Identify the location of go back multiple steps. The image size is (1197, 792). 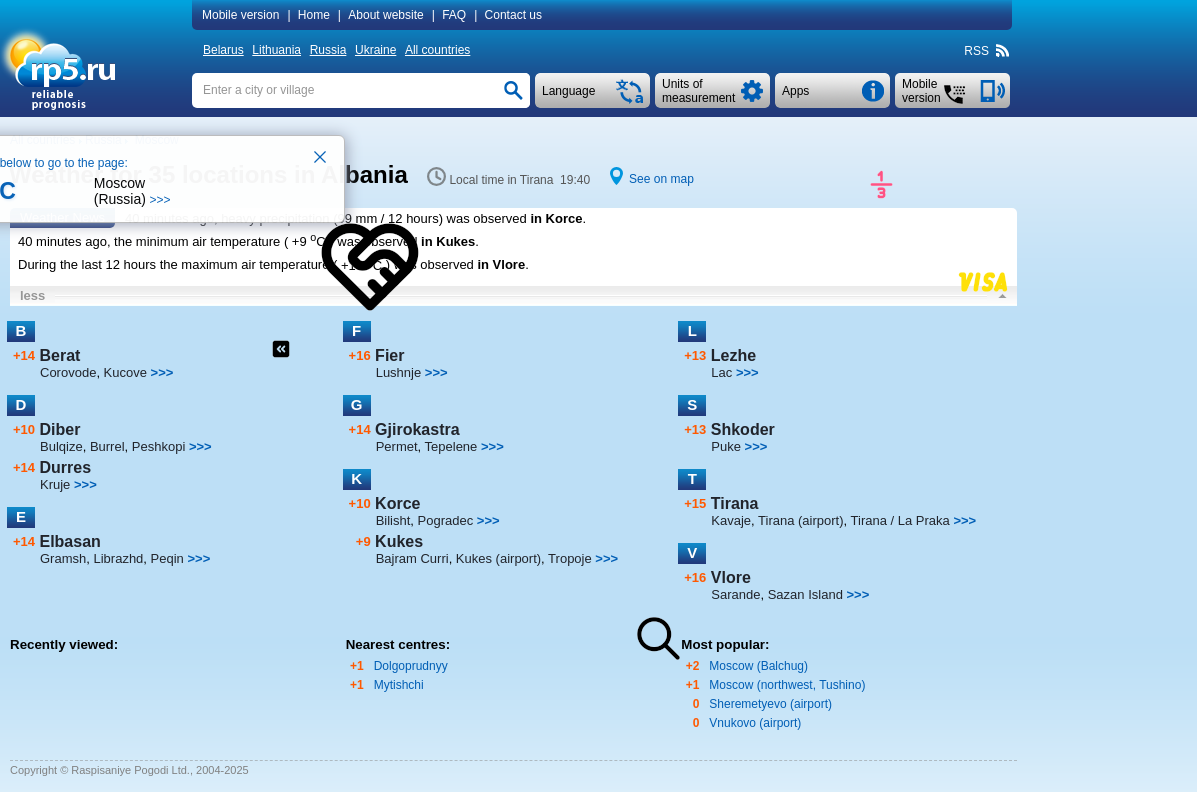
(281, 349).